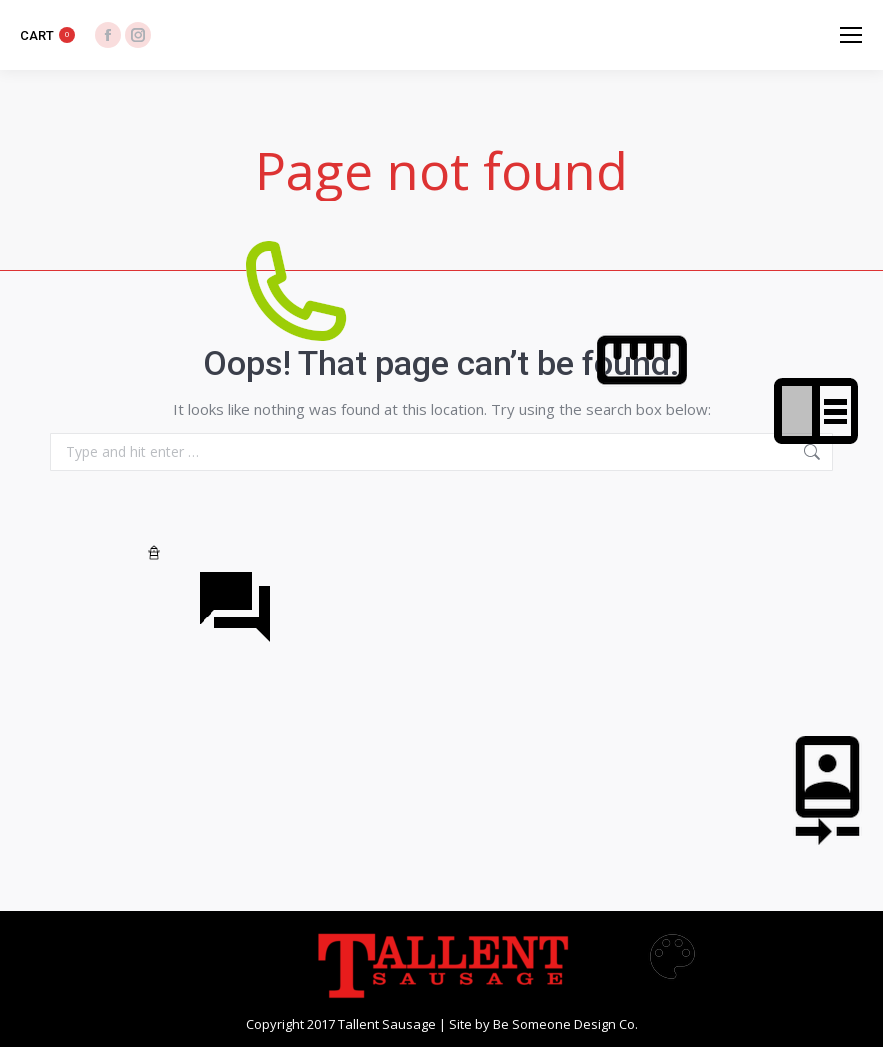 The width and height of the screenshot is (883, 1047). I want to click on open chat or messaging, so click(235, 607).